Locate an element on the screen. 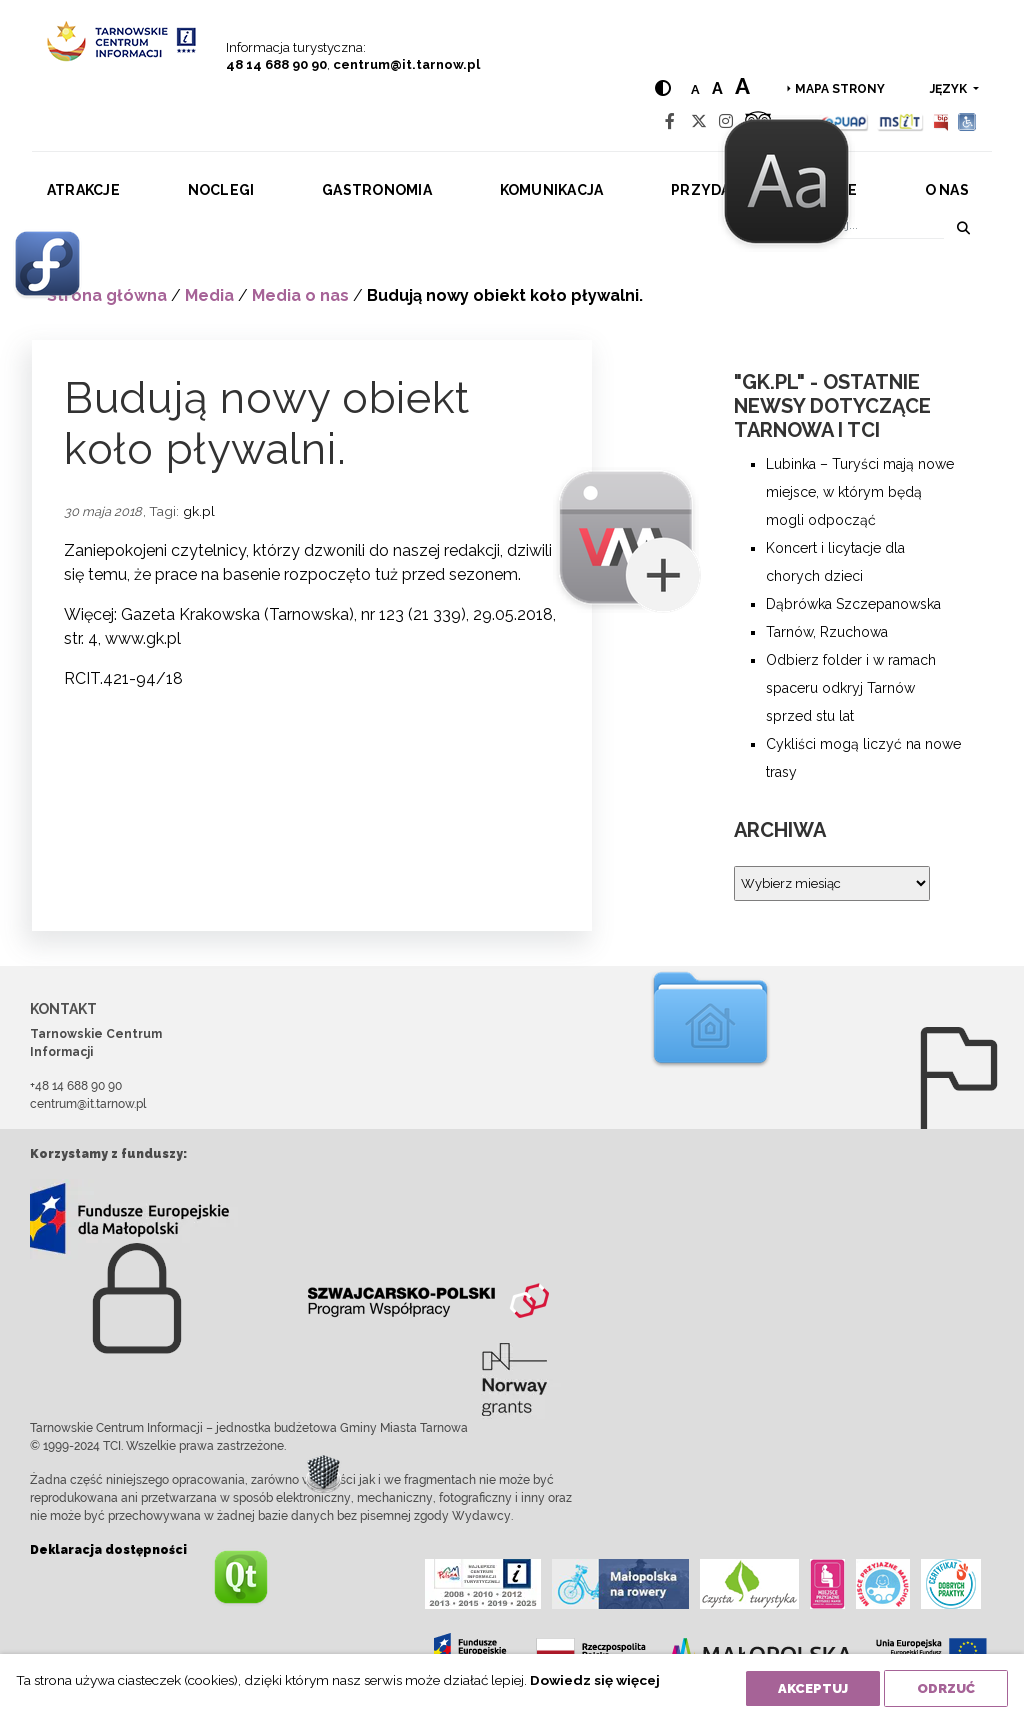 The height and width of the screenshot is (1723, 1024). access region or language settings is located at coordinates (959, 1078).